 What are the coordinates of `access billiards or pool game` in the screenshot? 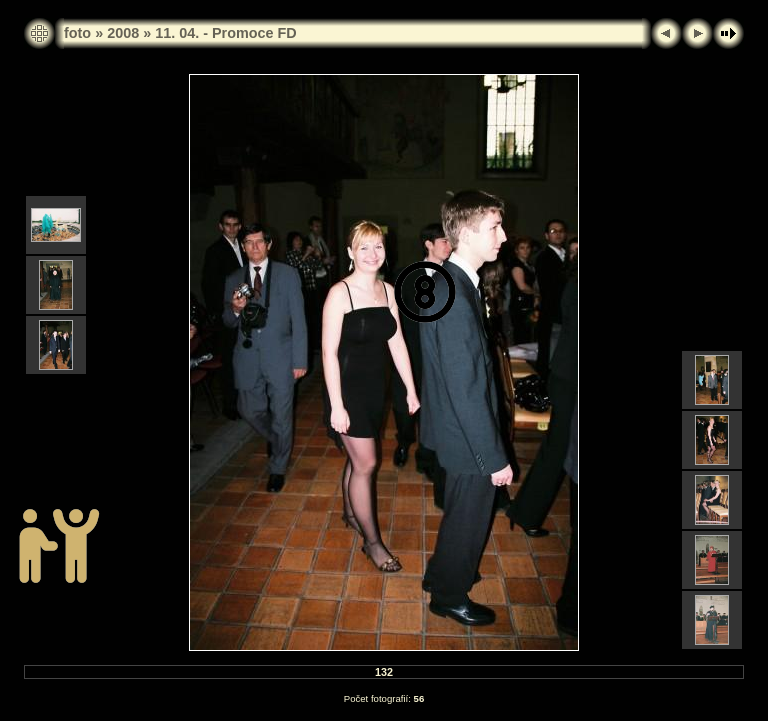 It's located at (425, 292).